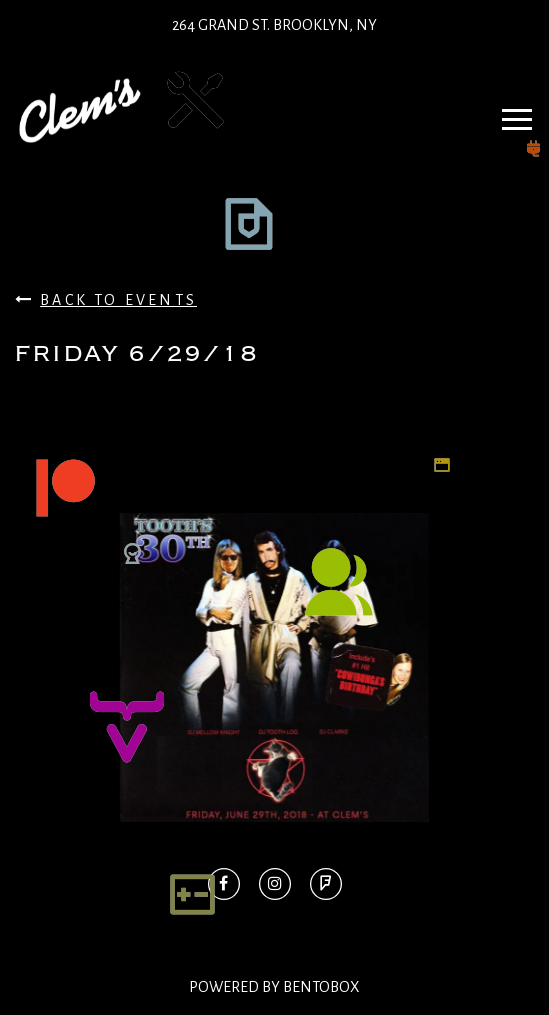 This screenshot has height=1015, width=549. Describe the element at coordinates (65, 488) in the screenshot. I see `link to patreon profile or page` at that location.